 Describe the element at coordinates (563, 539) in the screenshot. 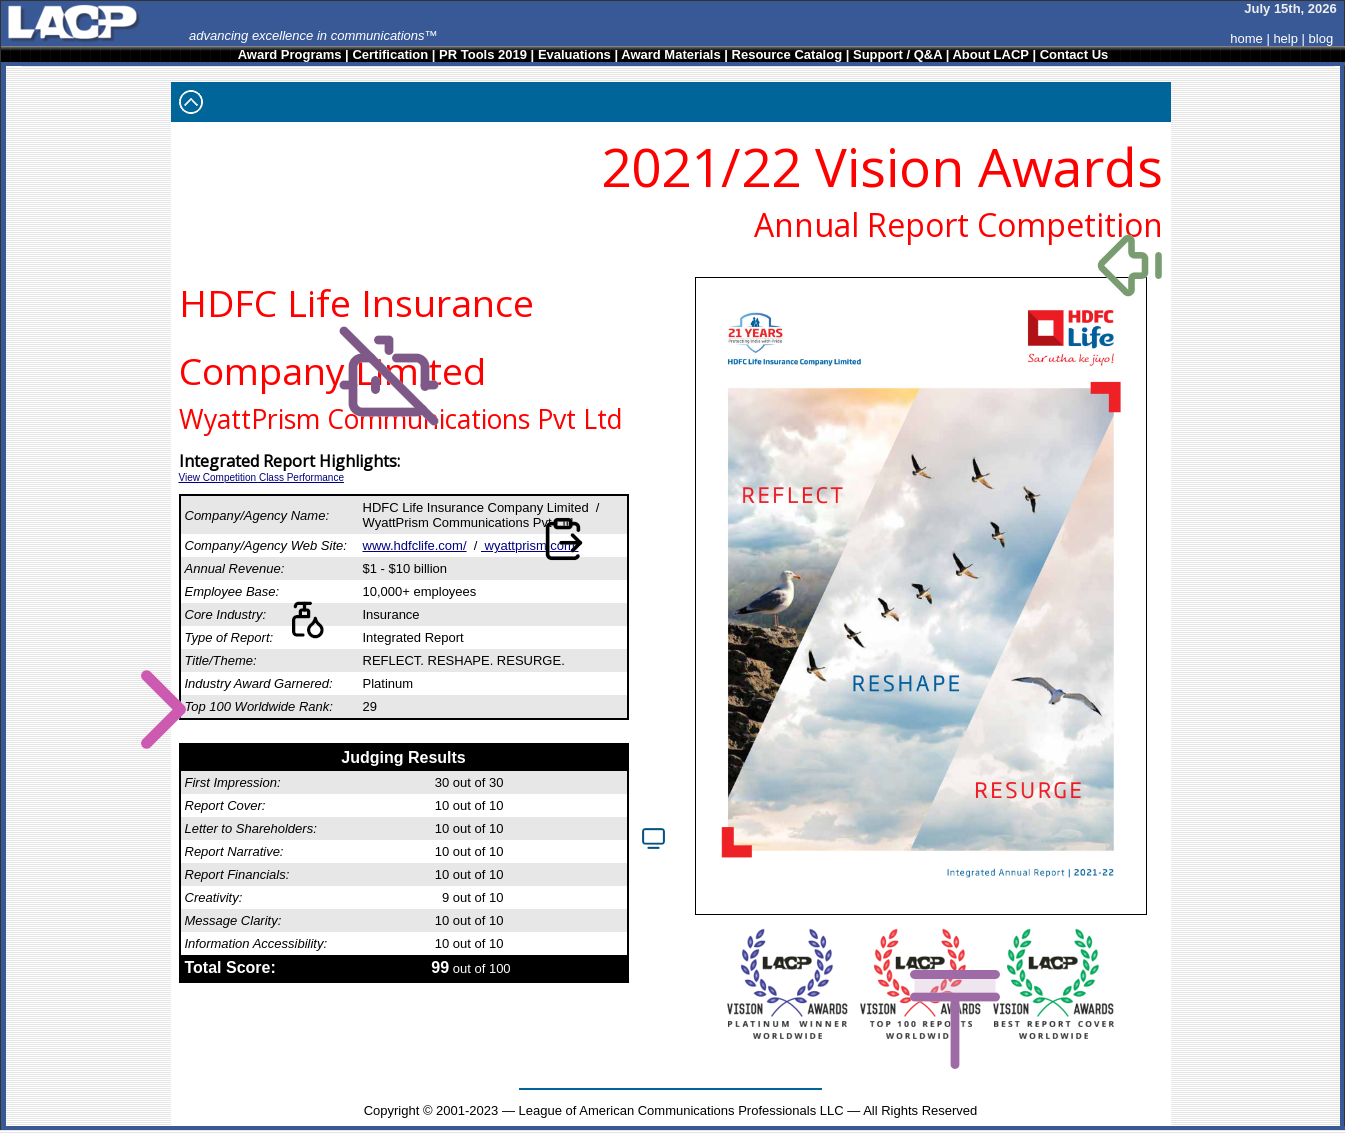

I see `paste content from clipboard` at that location.